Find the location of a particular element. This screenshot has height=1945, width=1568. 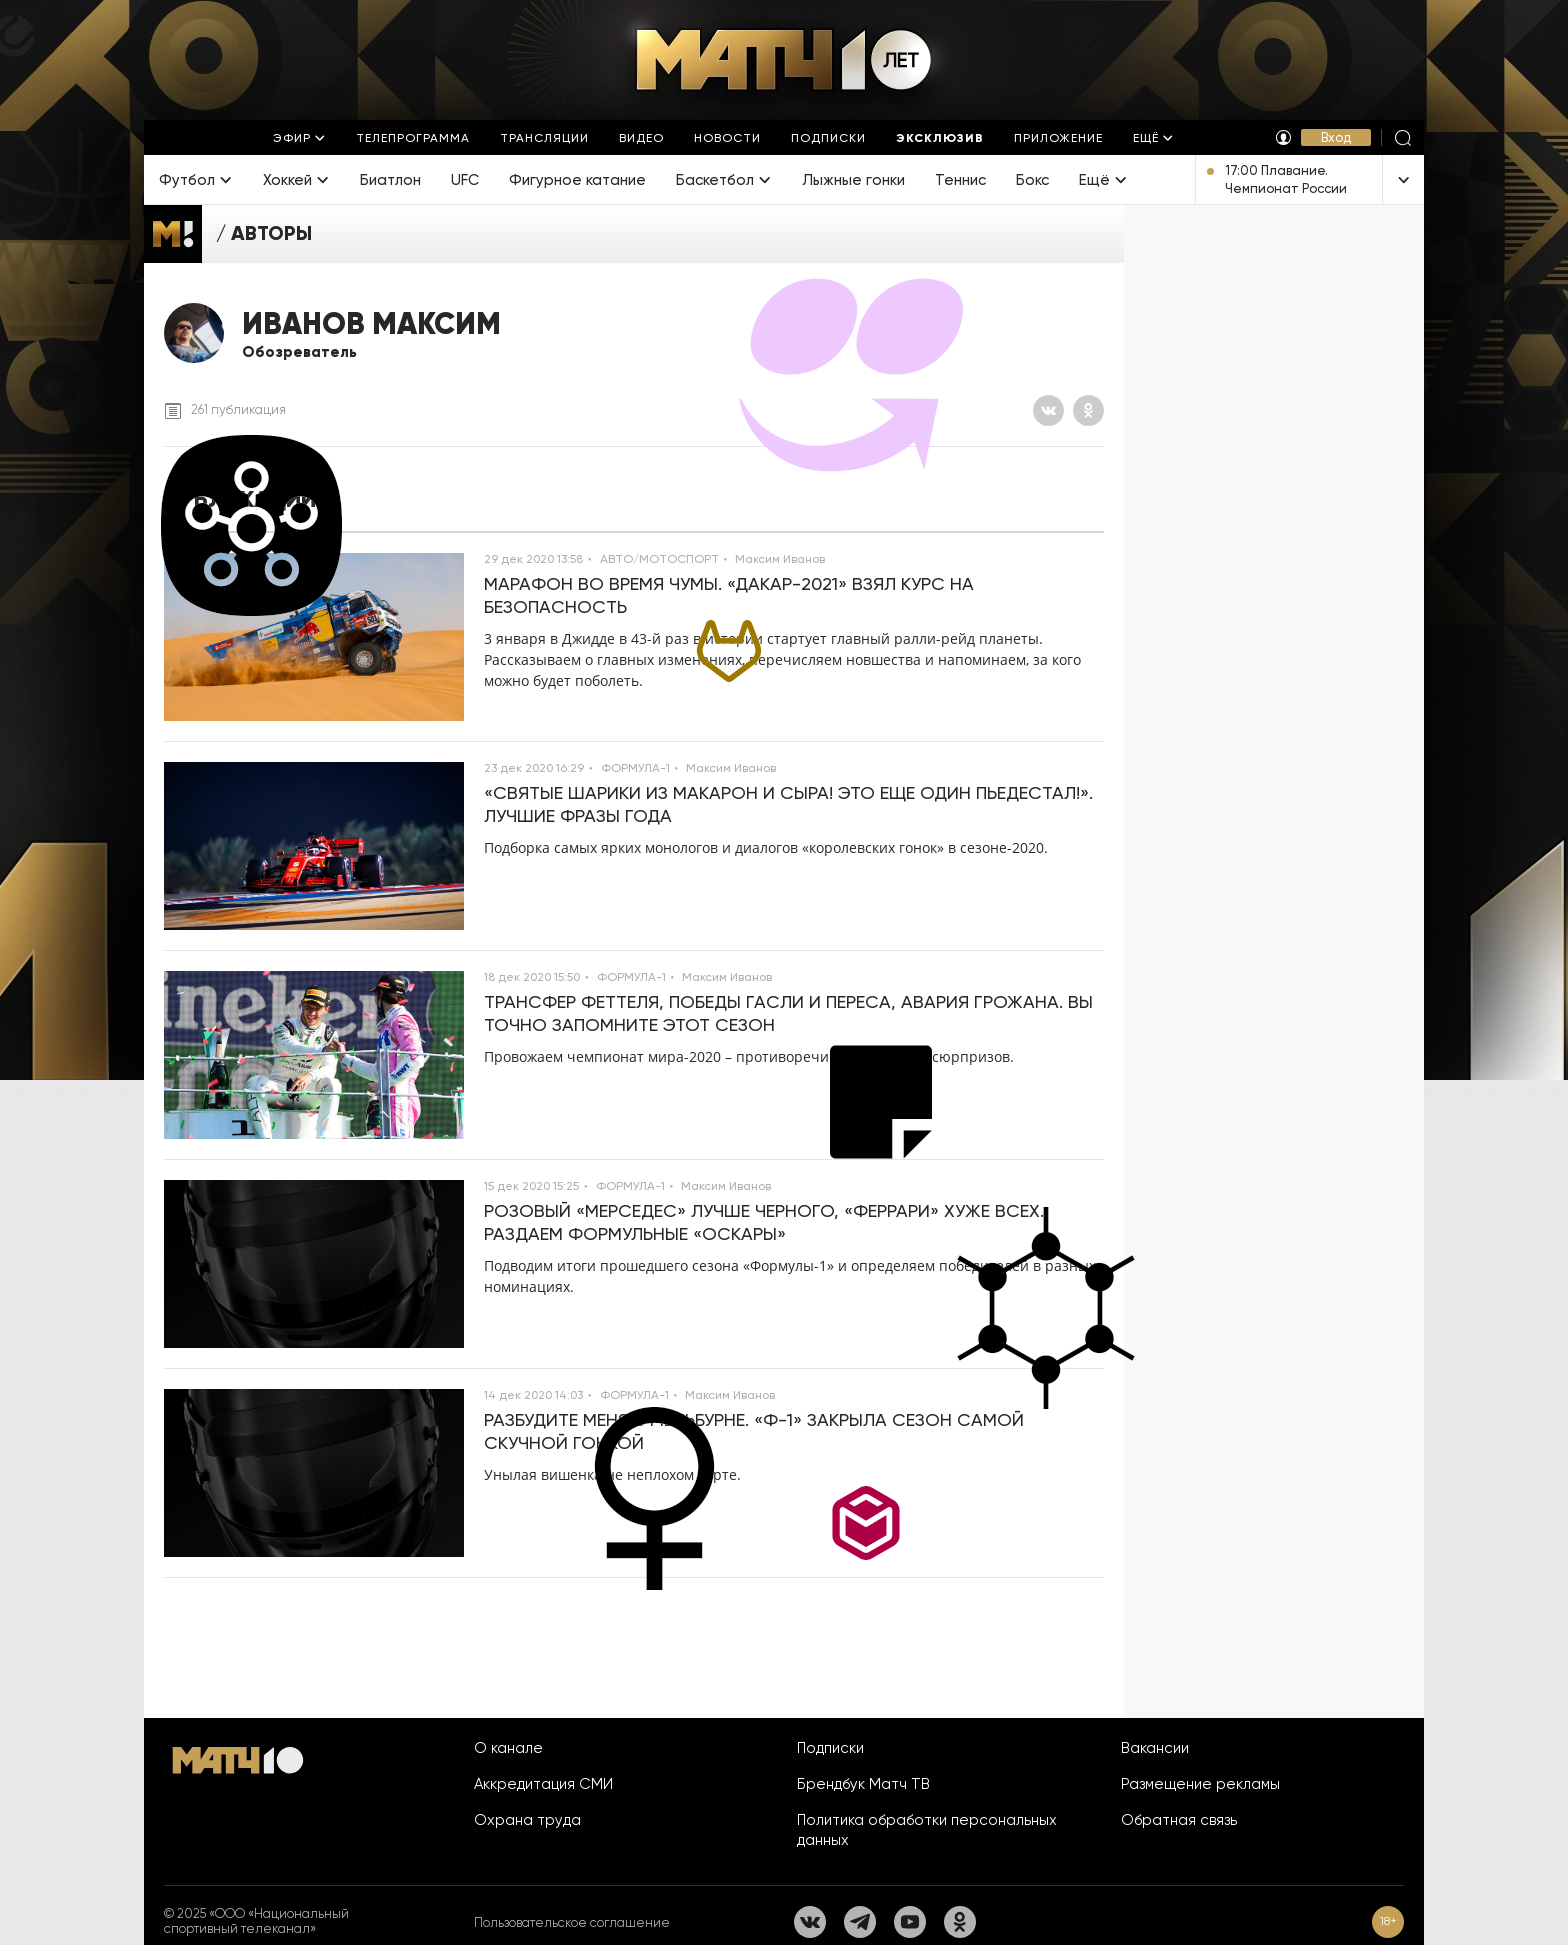

open the iFood delivery app is located at coordinates (851, 375).